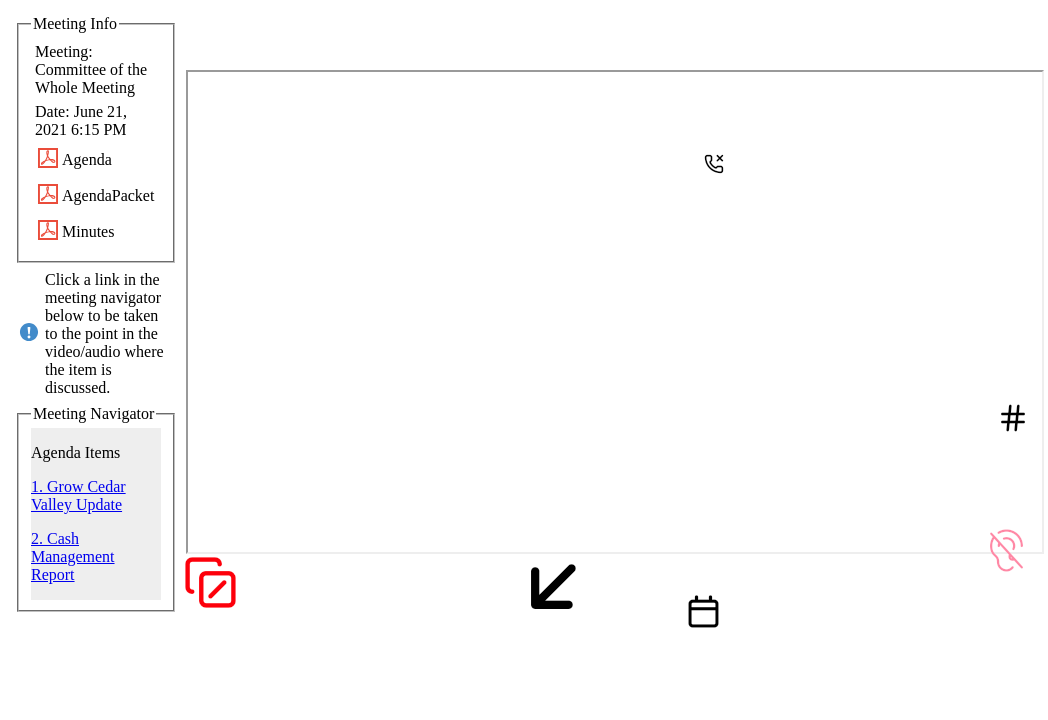 Image resolution: width=1048 pixels, height=720 pixels. What do you see at coordinates (703, 612) in the screenshot?
I see `view calendar or schedule` at bounding box center [703, 612].